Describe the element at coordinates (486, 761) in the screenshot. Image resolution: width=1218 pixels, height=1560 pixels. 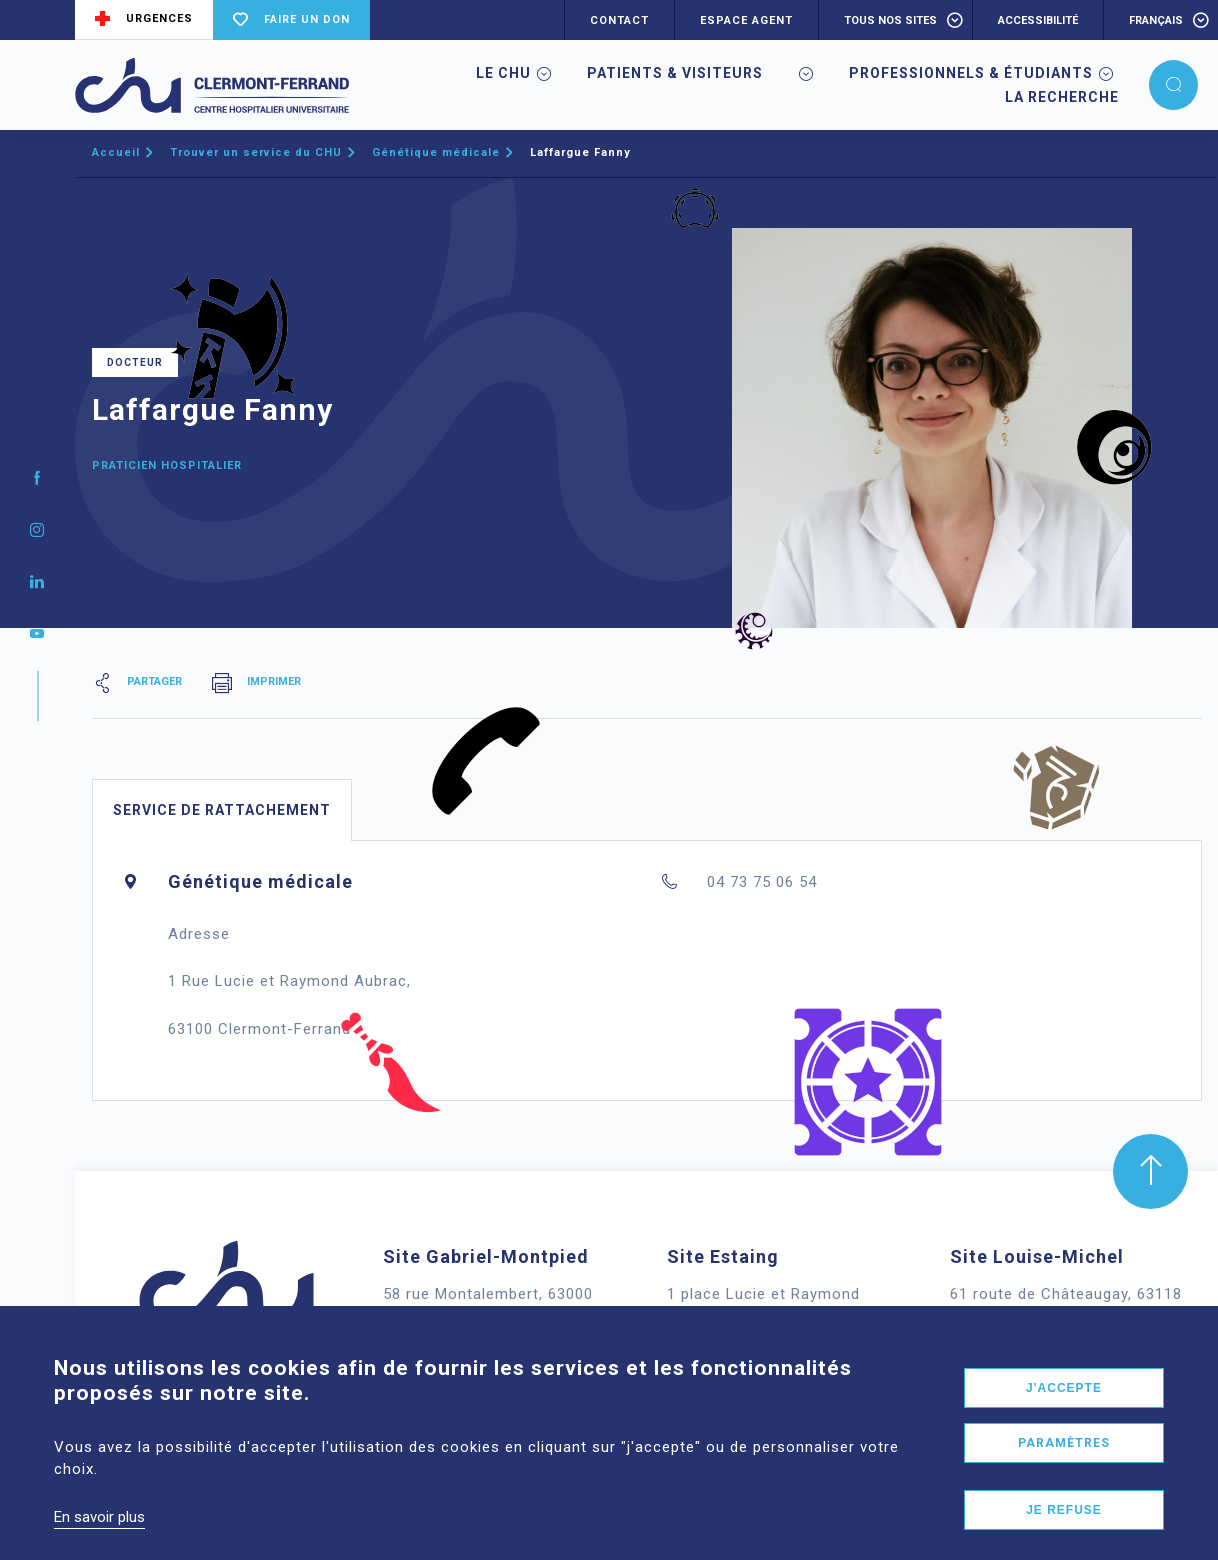
I see `make a phone call` at that location.